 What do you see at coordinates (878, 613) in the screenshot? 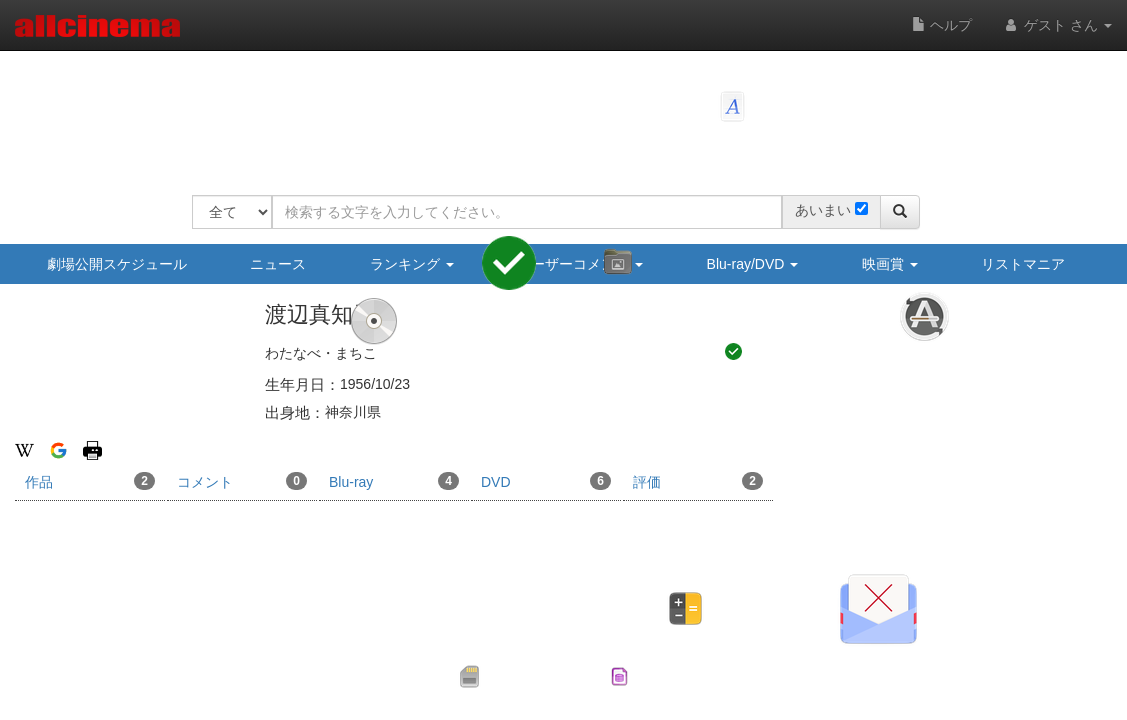
I see `mark email as spam or junk` at bounding box center [878, 613].